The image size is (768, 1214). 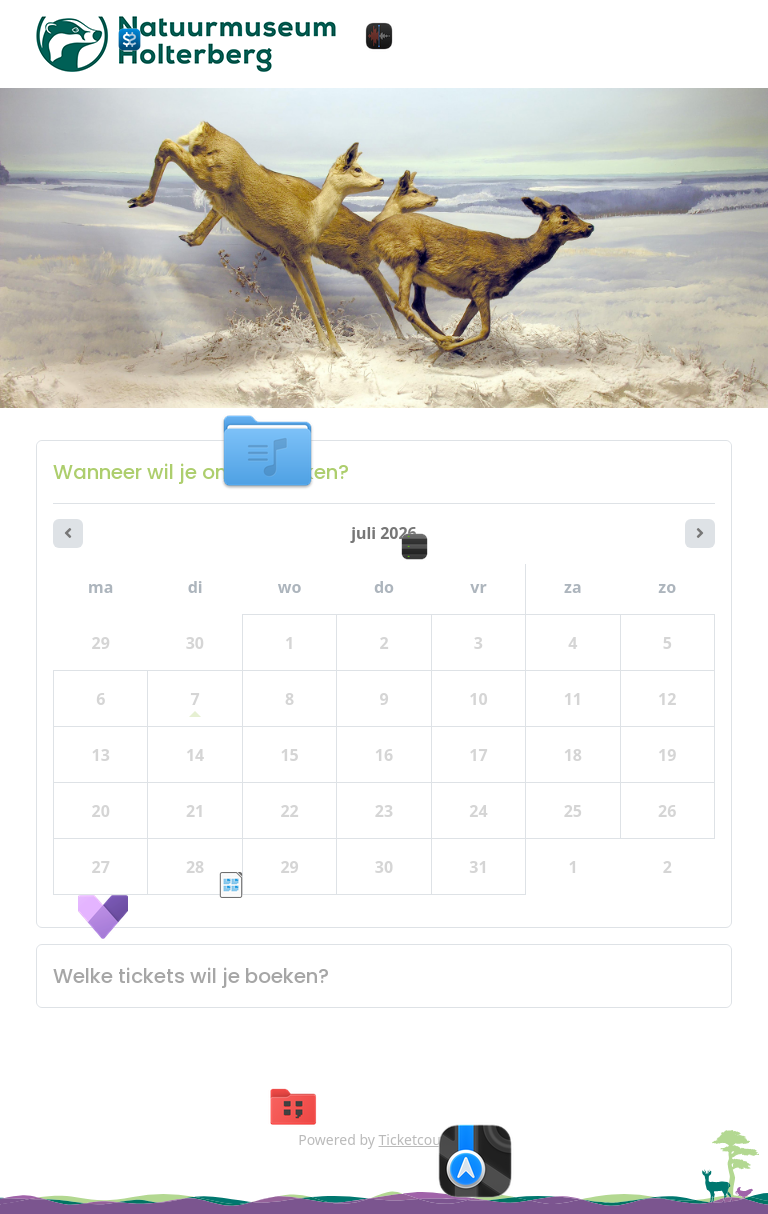 What do you see at coordinates (103, 917) in the screenshot?
I see `open Microsoft Kaizala service app` at bounding box center [103, 917].